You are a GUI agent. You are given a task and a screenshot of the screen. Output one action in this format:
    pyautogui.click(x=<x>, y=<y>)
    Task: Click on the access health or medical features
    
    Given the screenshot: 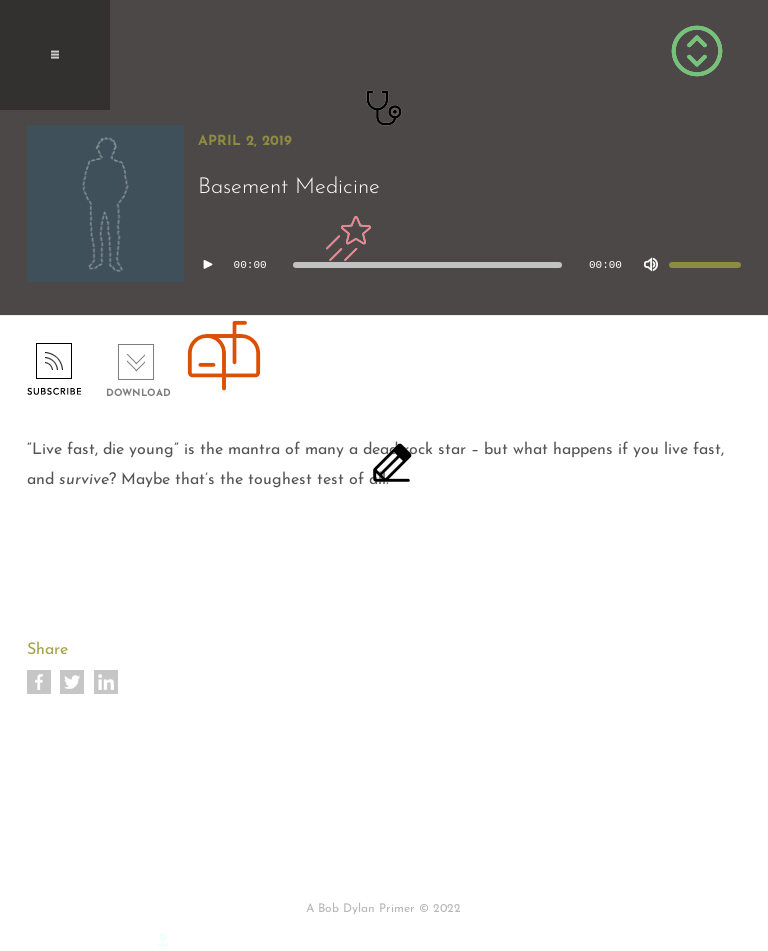 What is the action you would take?
    pyautogui.click(x=381, y=106)
    